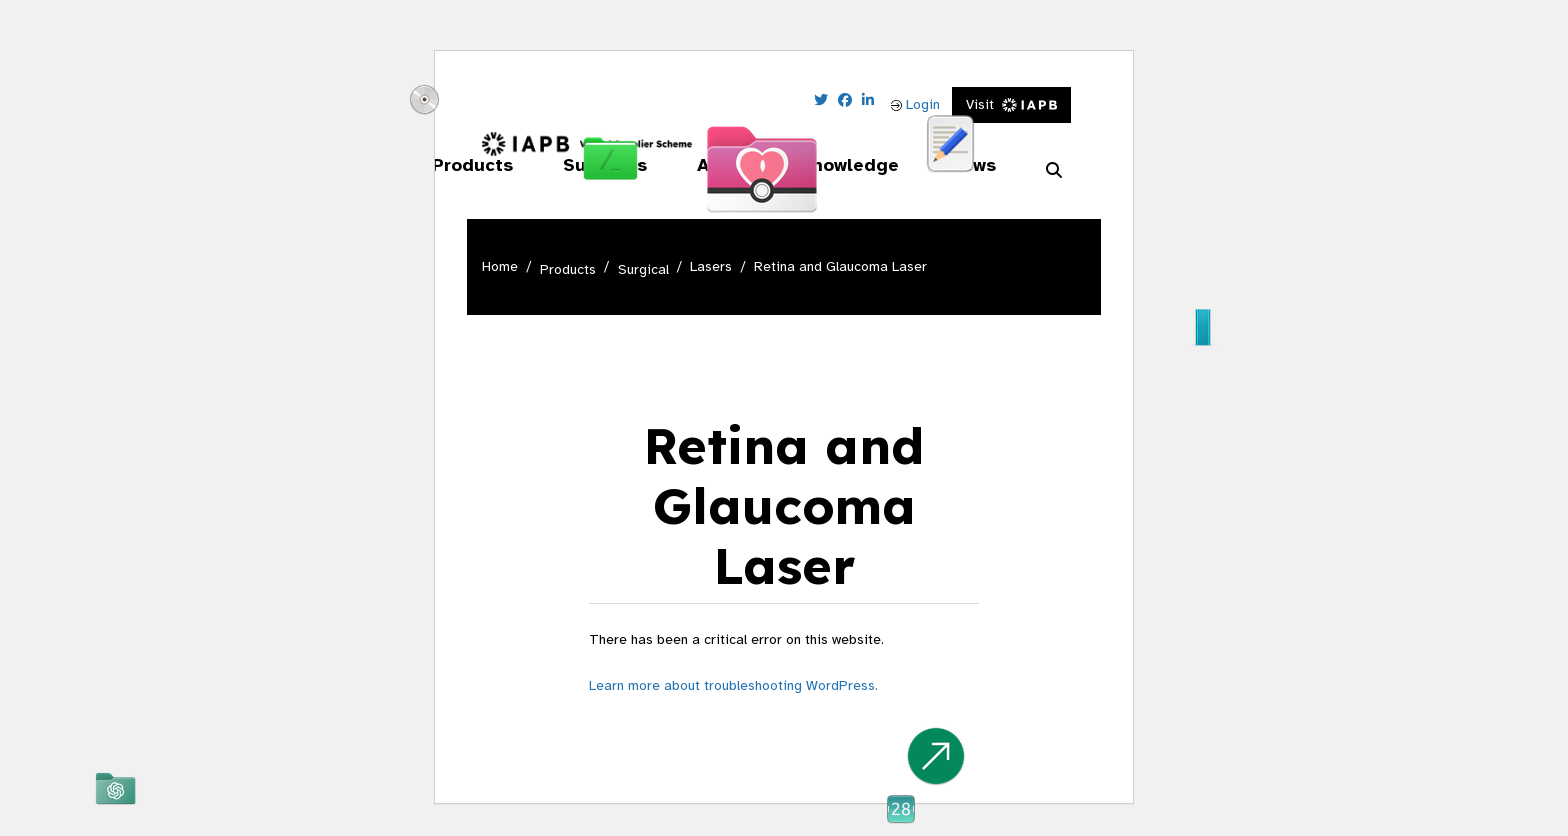 This screenshot has height=836, width=1568. Describe the element at coordinates (115, 789) in the screenshot. I see `open folder containing ChatGPT-related files` at that location.